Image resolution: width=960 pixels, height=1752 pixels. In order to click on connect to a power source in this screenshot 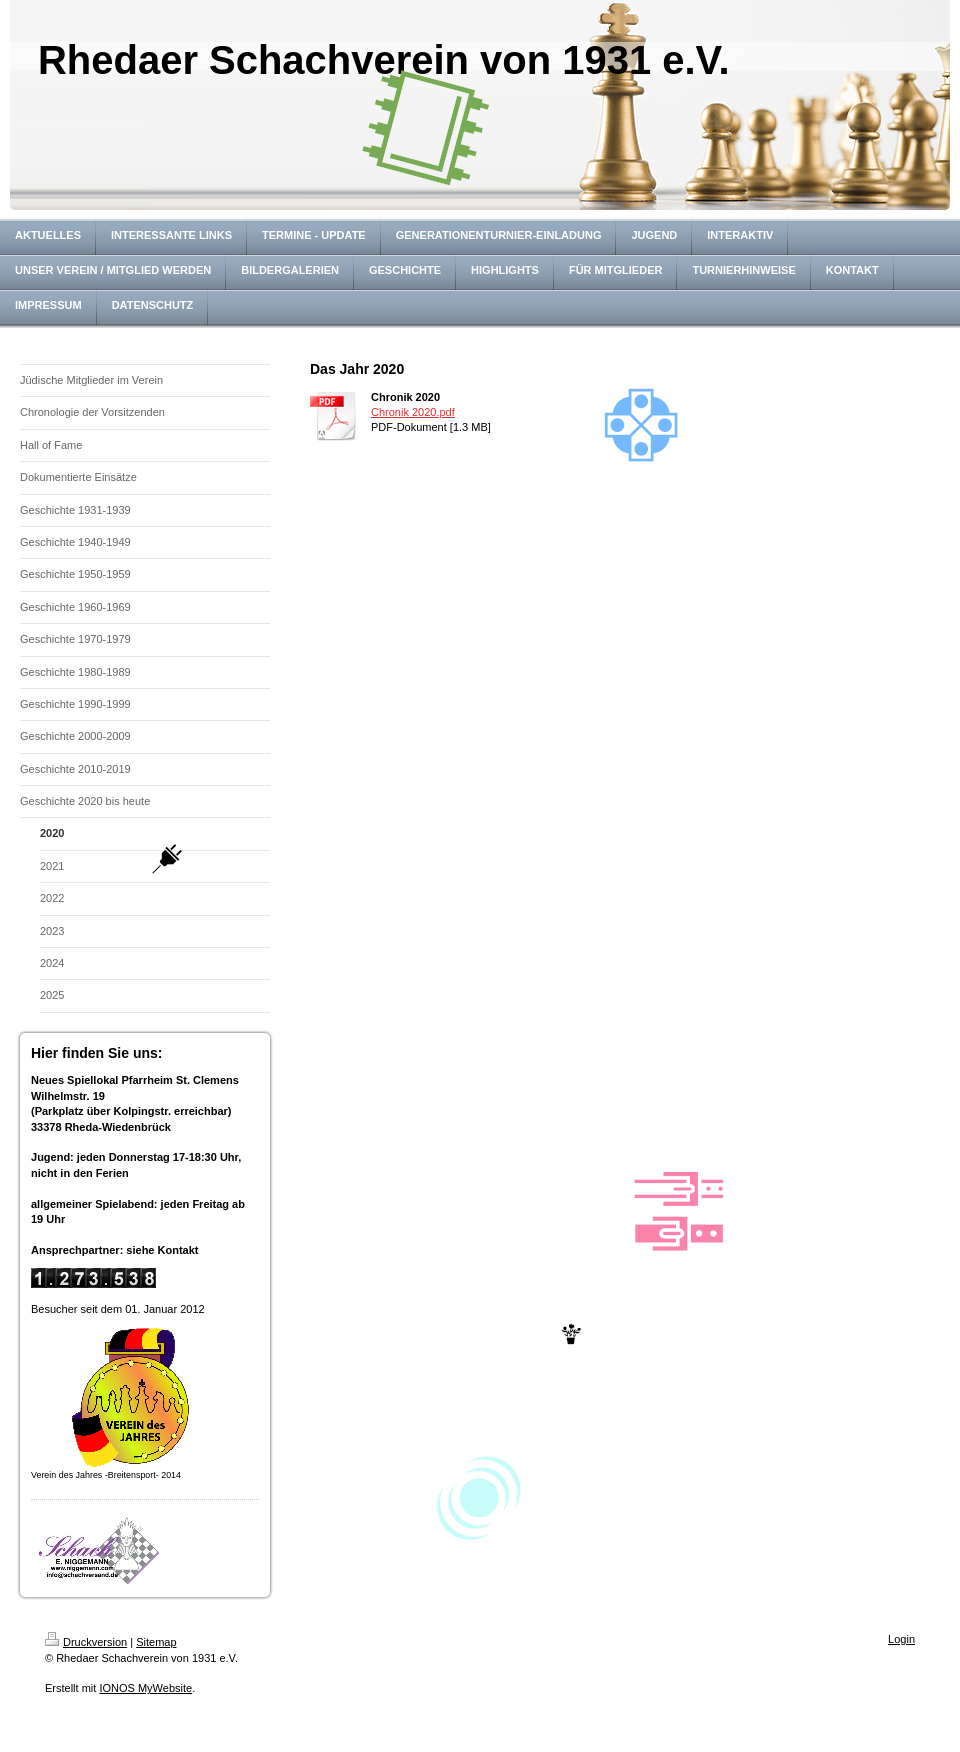, I will do `click(167, 859)`.